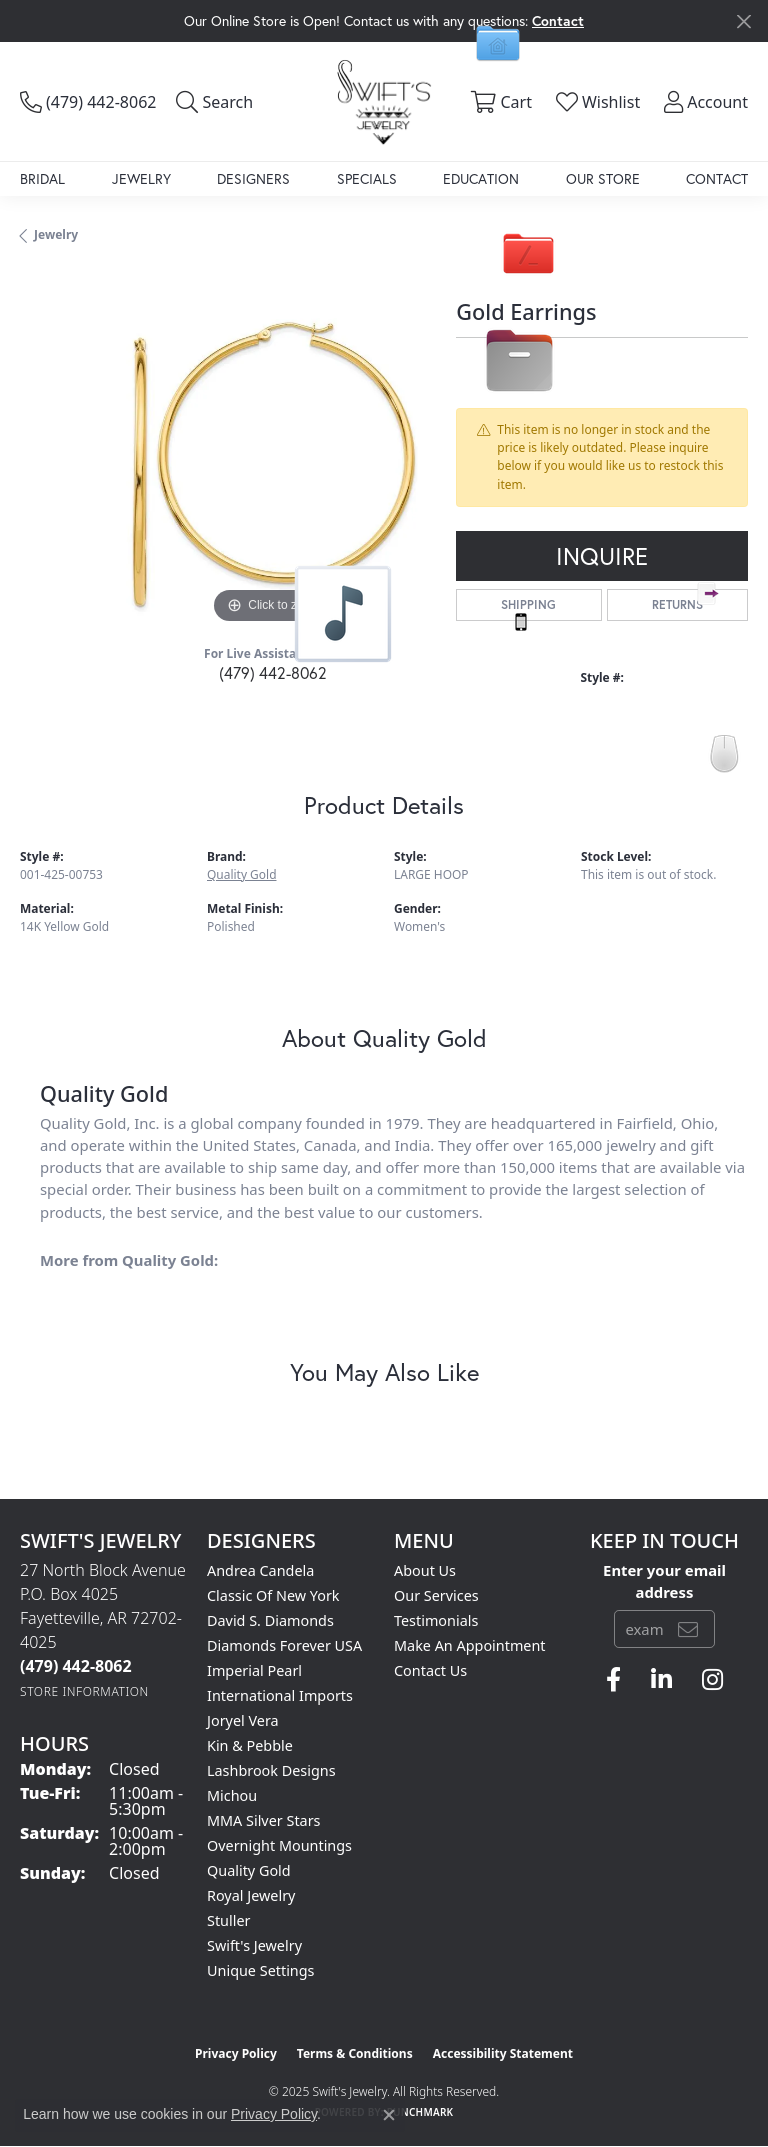  I want to click on open the file manager application, so click(519, 360).